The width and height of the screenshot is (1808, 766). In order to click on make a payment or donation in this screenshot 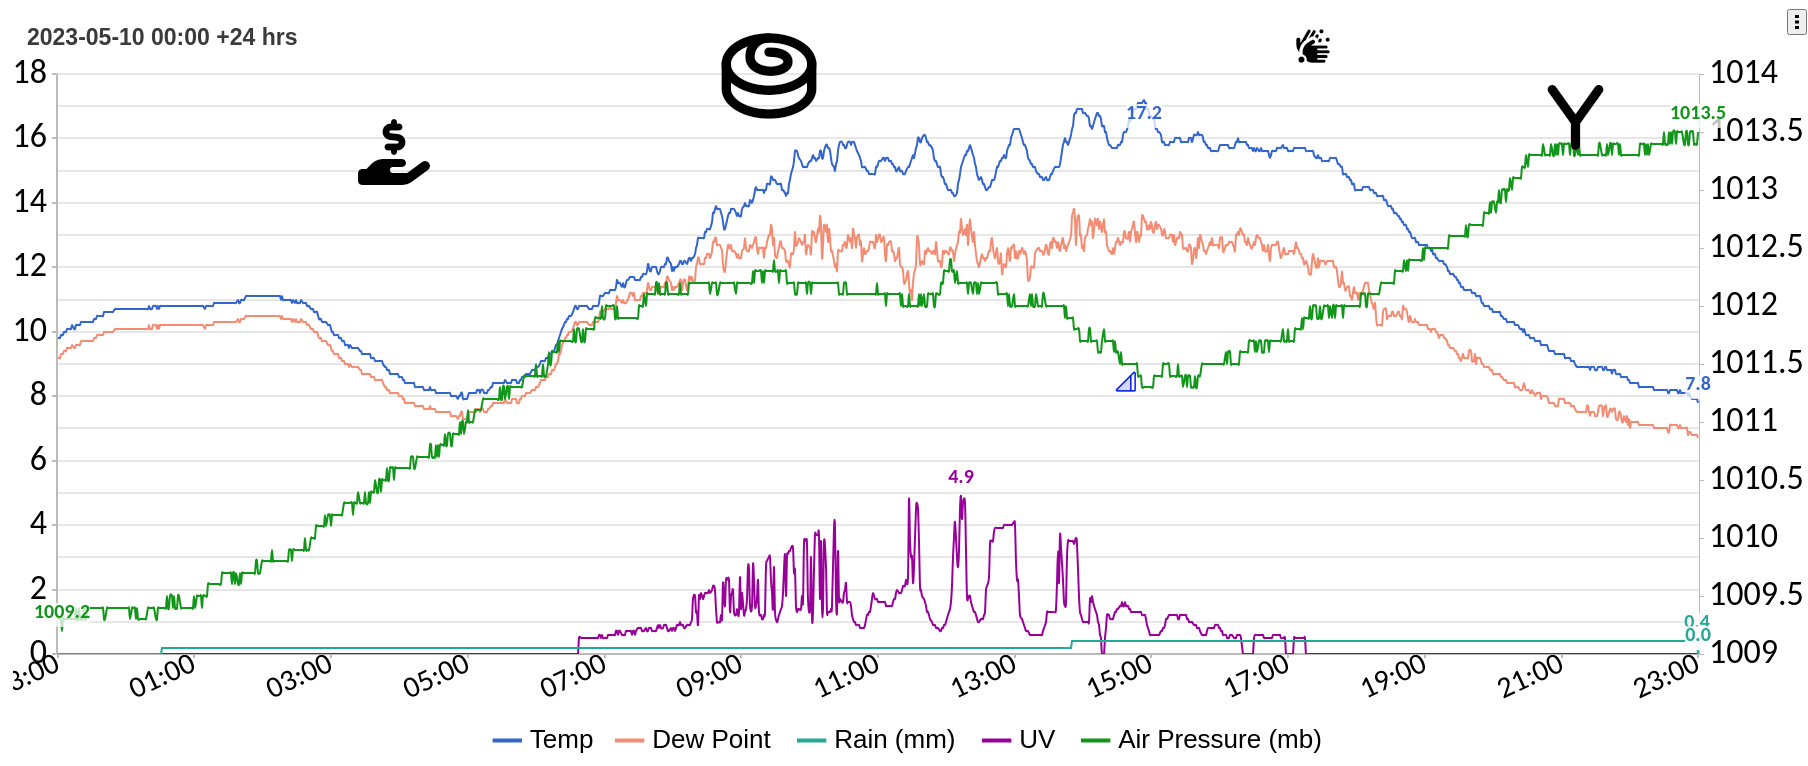, I will do `click(394, 153)`.